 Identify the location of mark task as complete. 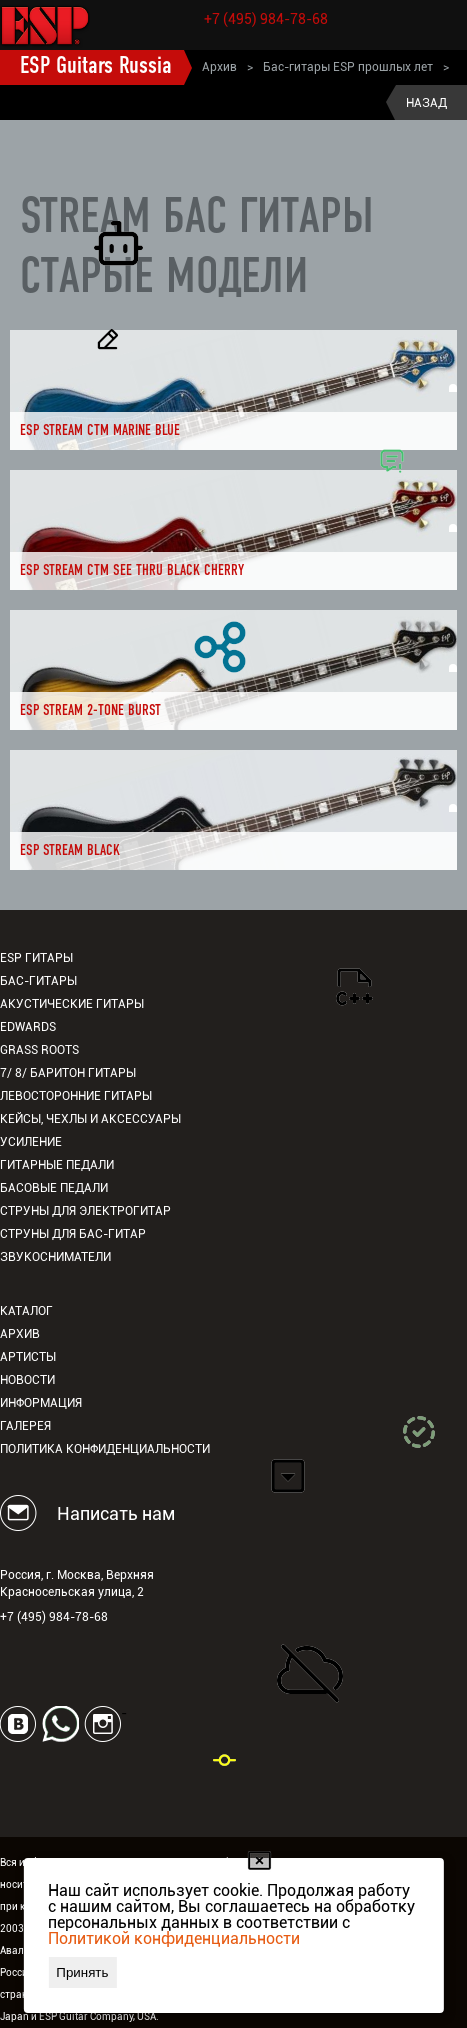
(419, 1432).